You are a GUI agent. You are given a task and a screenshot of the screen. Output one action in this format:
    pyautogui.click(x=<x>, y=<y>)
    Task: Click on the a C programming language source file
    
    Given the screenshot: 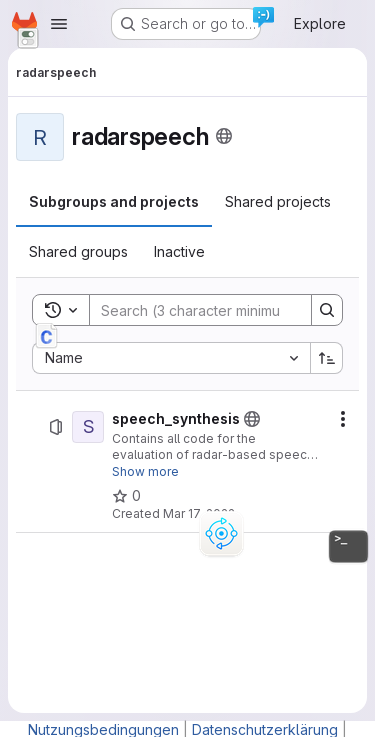 What is the action you would take?
    pyautogui.click(x=46, y=335)
    